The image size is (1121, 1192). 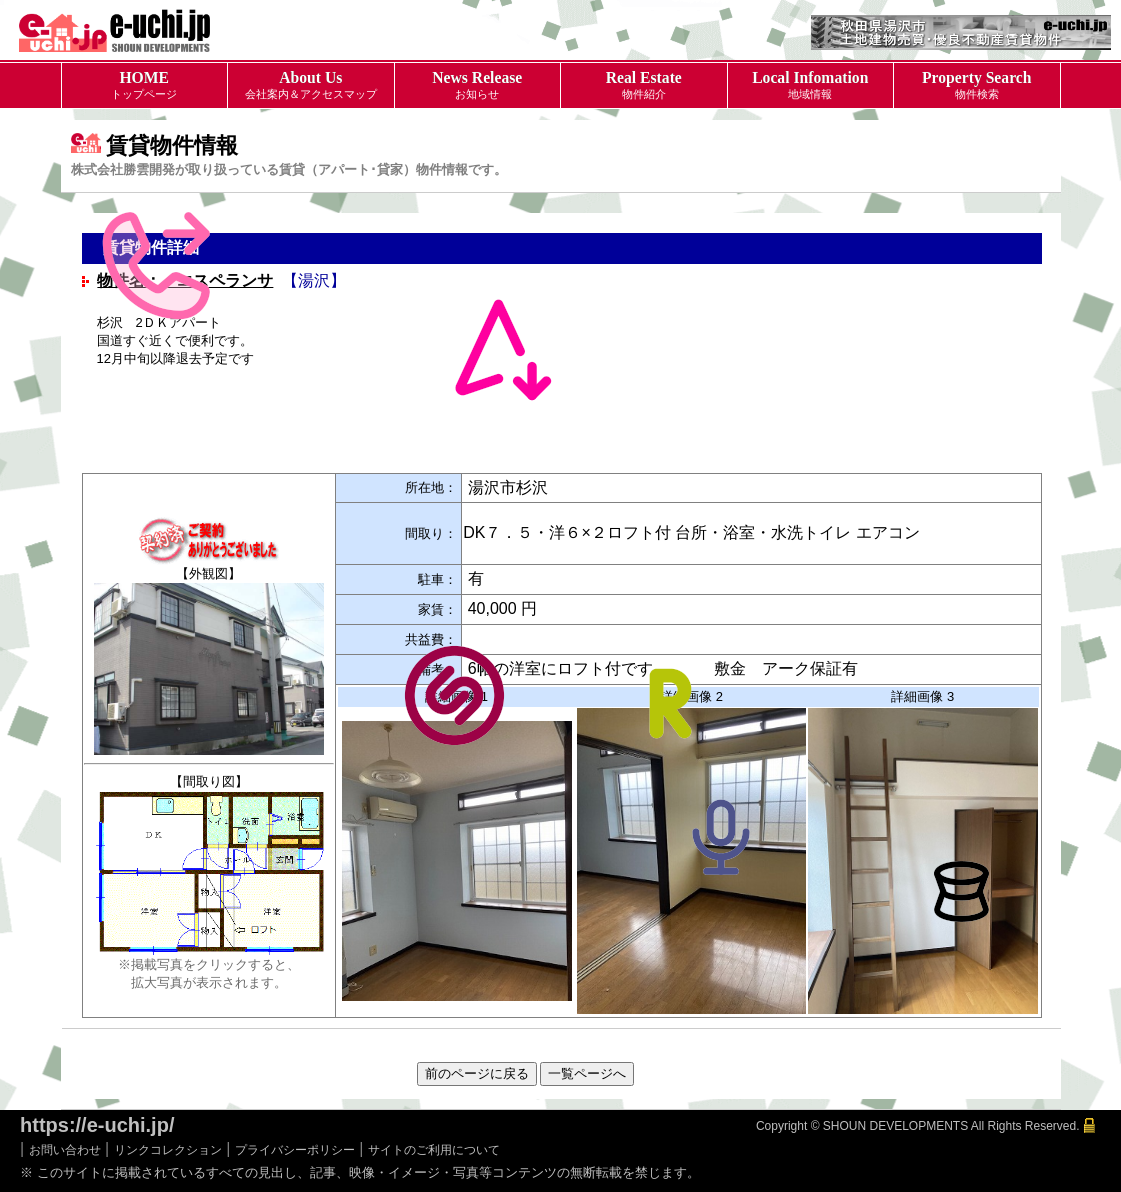 What do you see at coordinates (961, 891) in the screenshot?
I see `diabolo toy or juggling equipment icon` at bounding box center [961, 891].